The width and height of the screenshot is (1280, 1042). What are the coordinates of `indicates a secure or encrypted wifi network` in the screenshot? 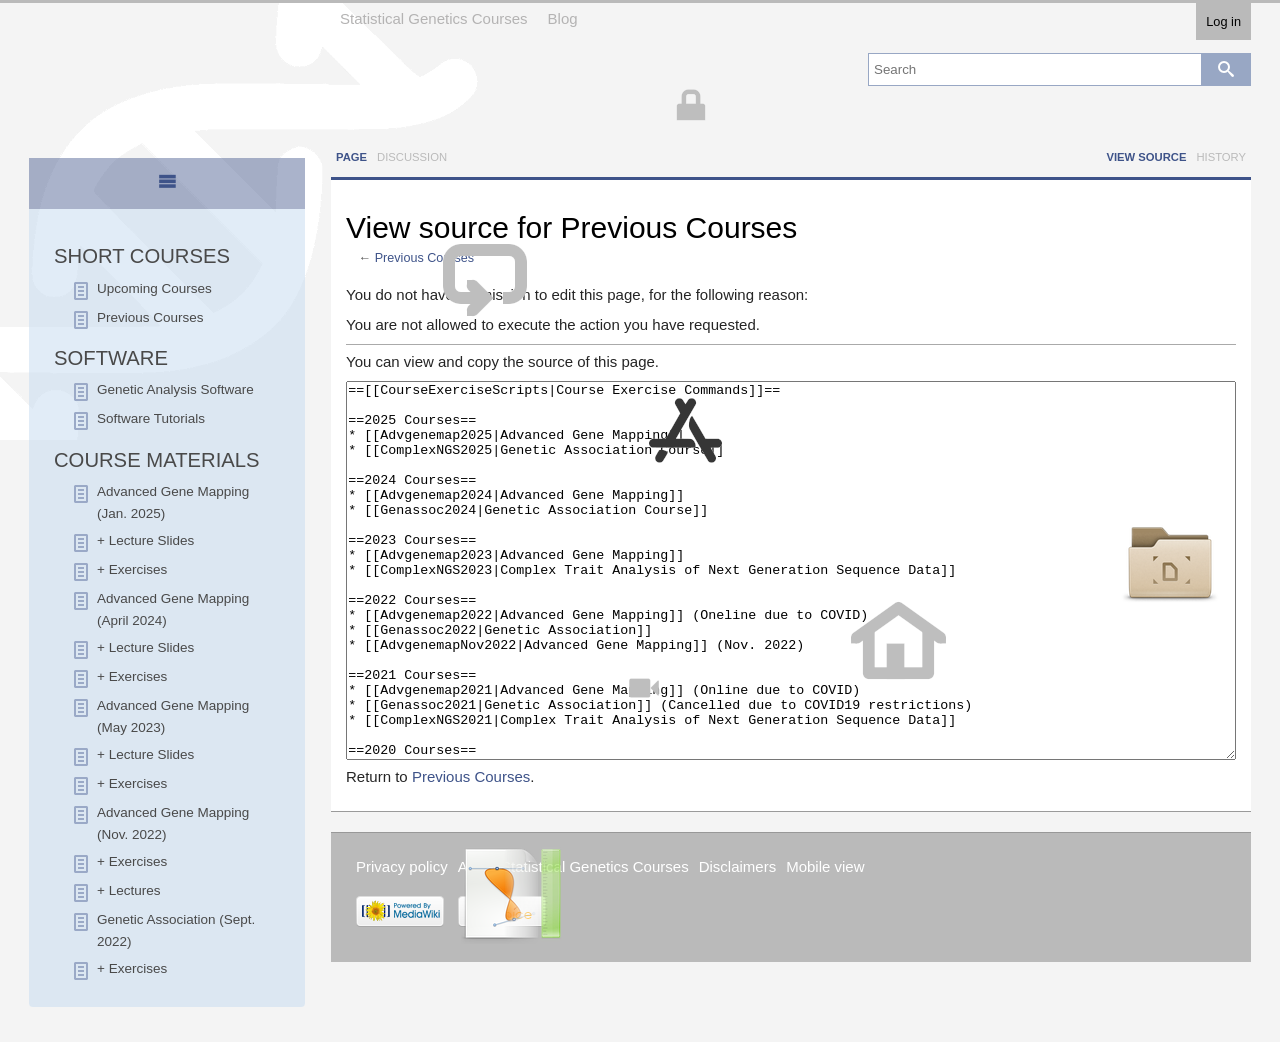 It's located at (691, 106).